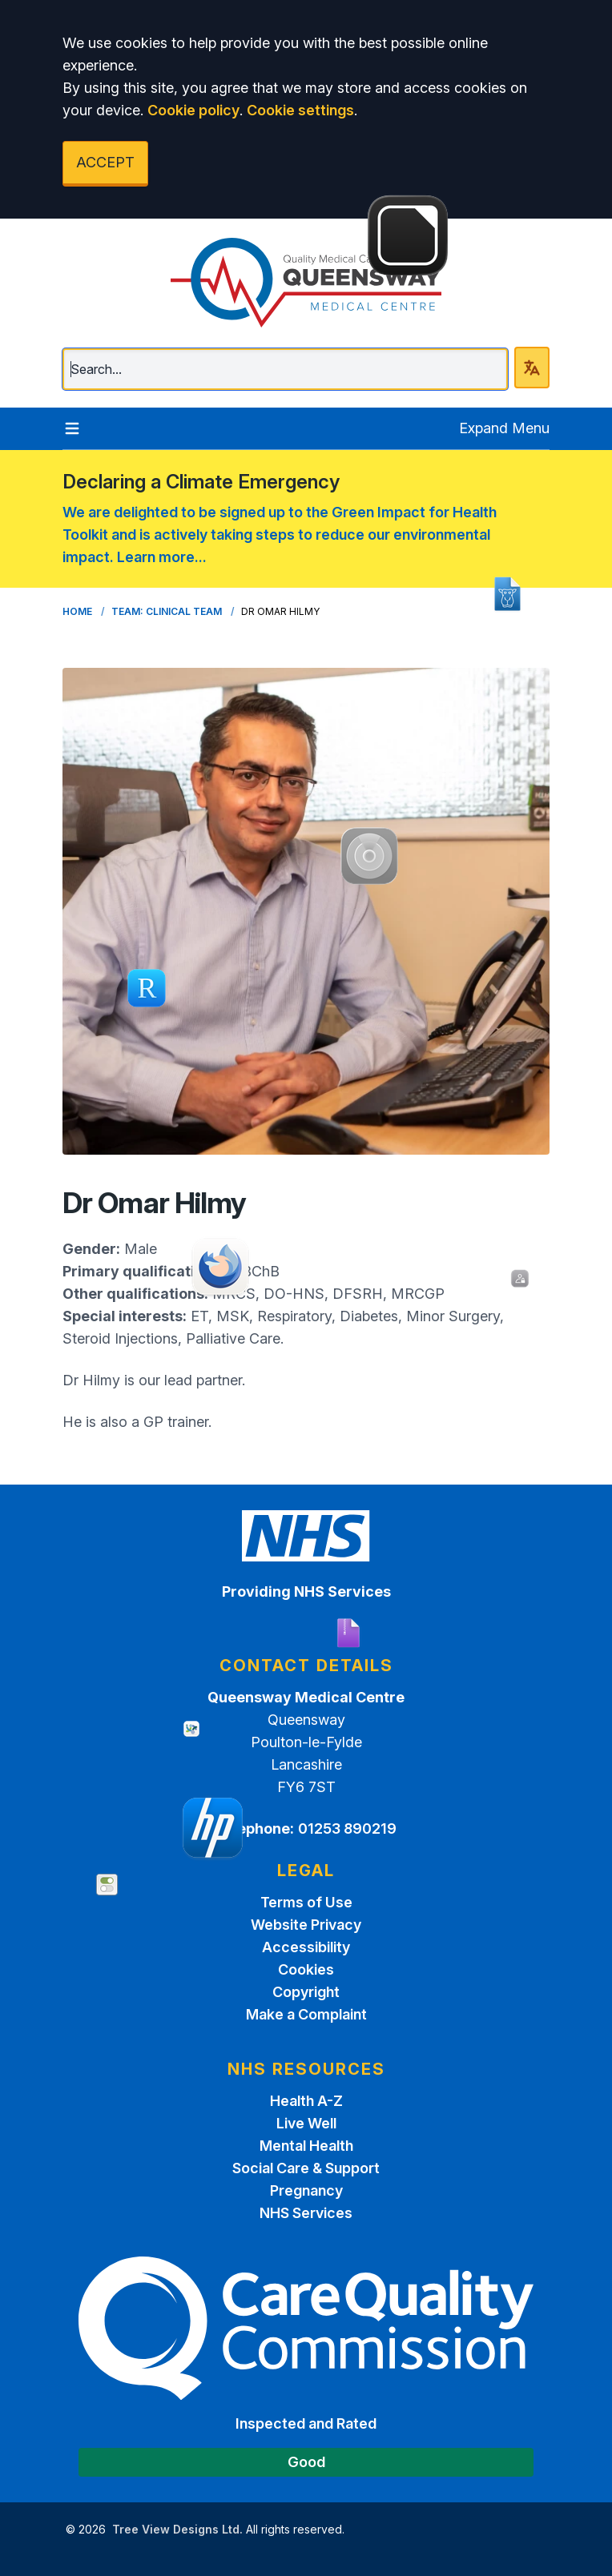 The width and height of the screenshot is (612, 2576). Describe the element at coordinates (369, 856) in the screenshot. I see `open Find My app to locate devices or people` at that location.